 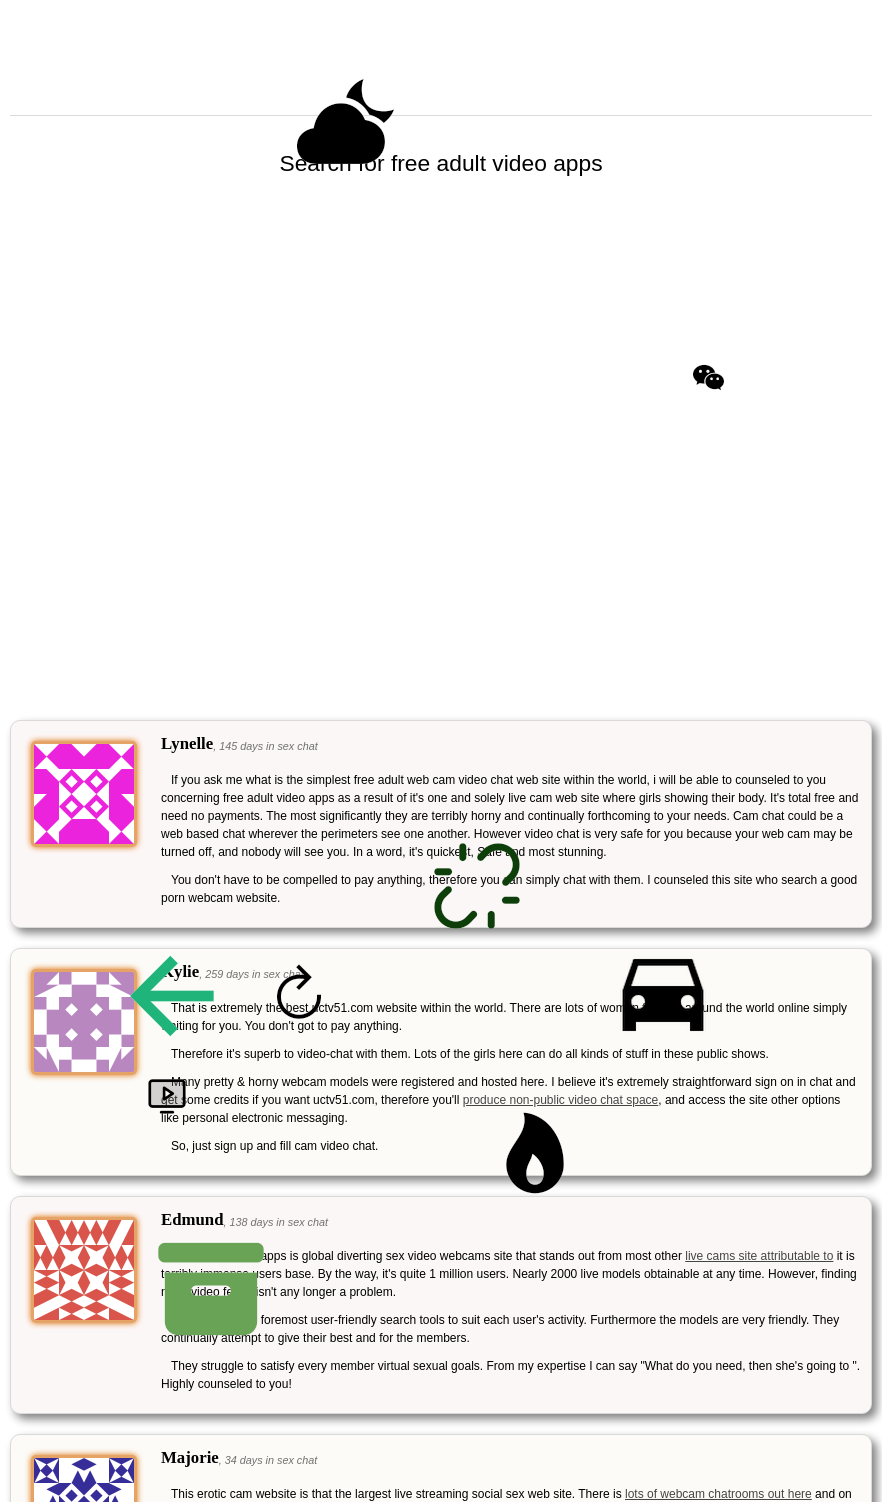 I want to click on indicates trending or hot content, so click(x=535, y=1153).